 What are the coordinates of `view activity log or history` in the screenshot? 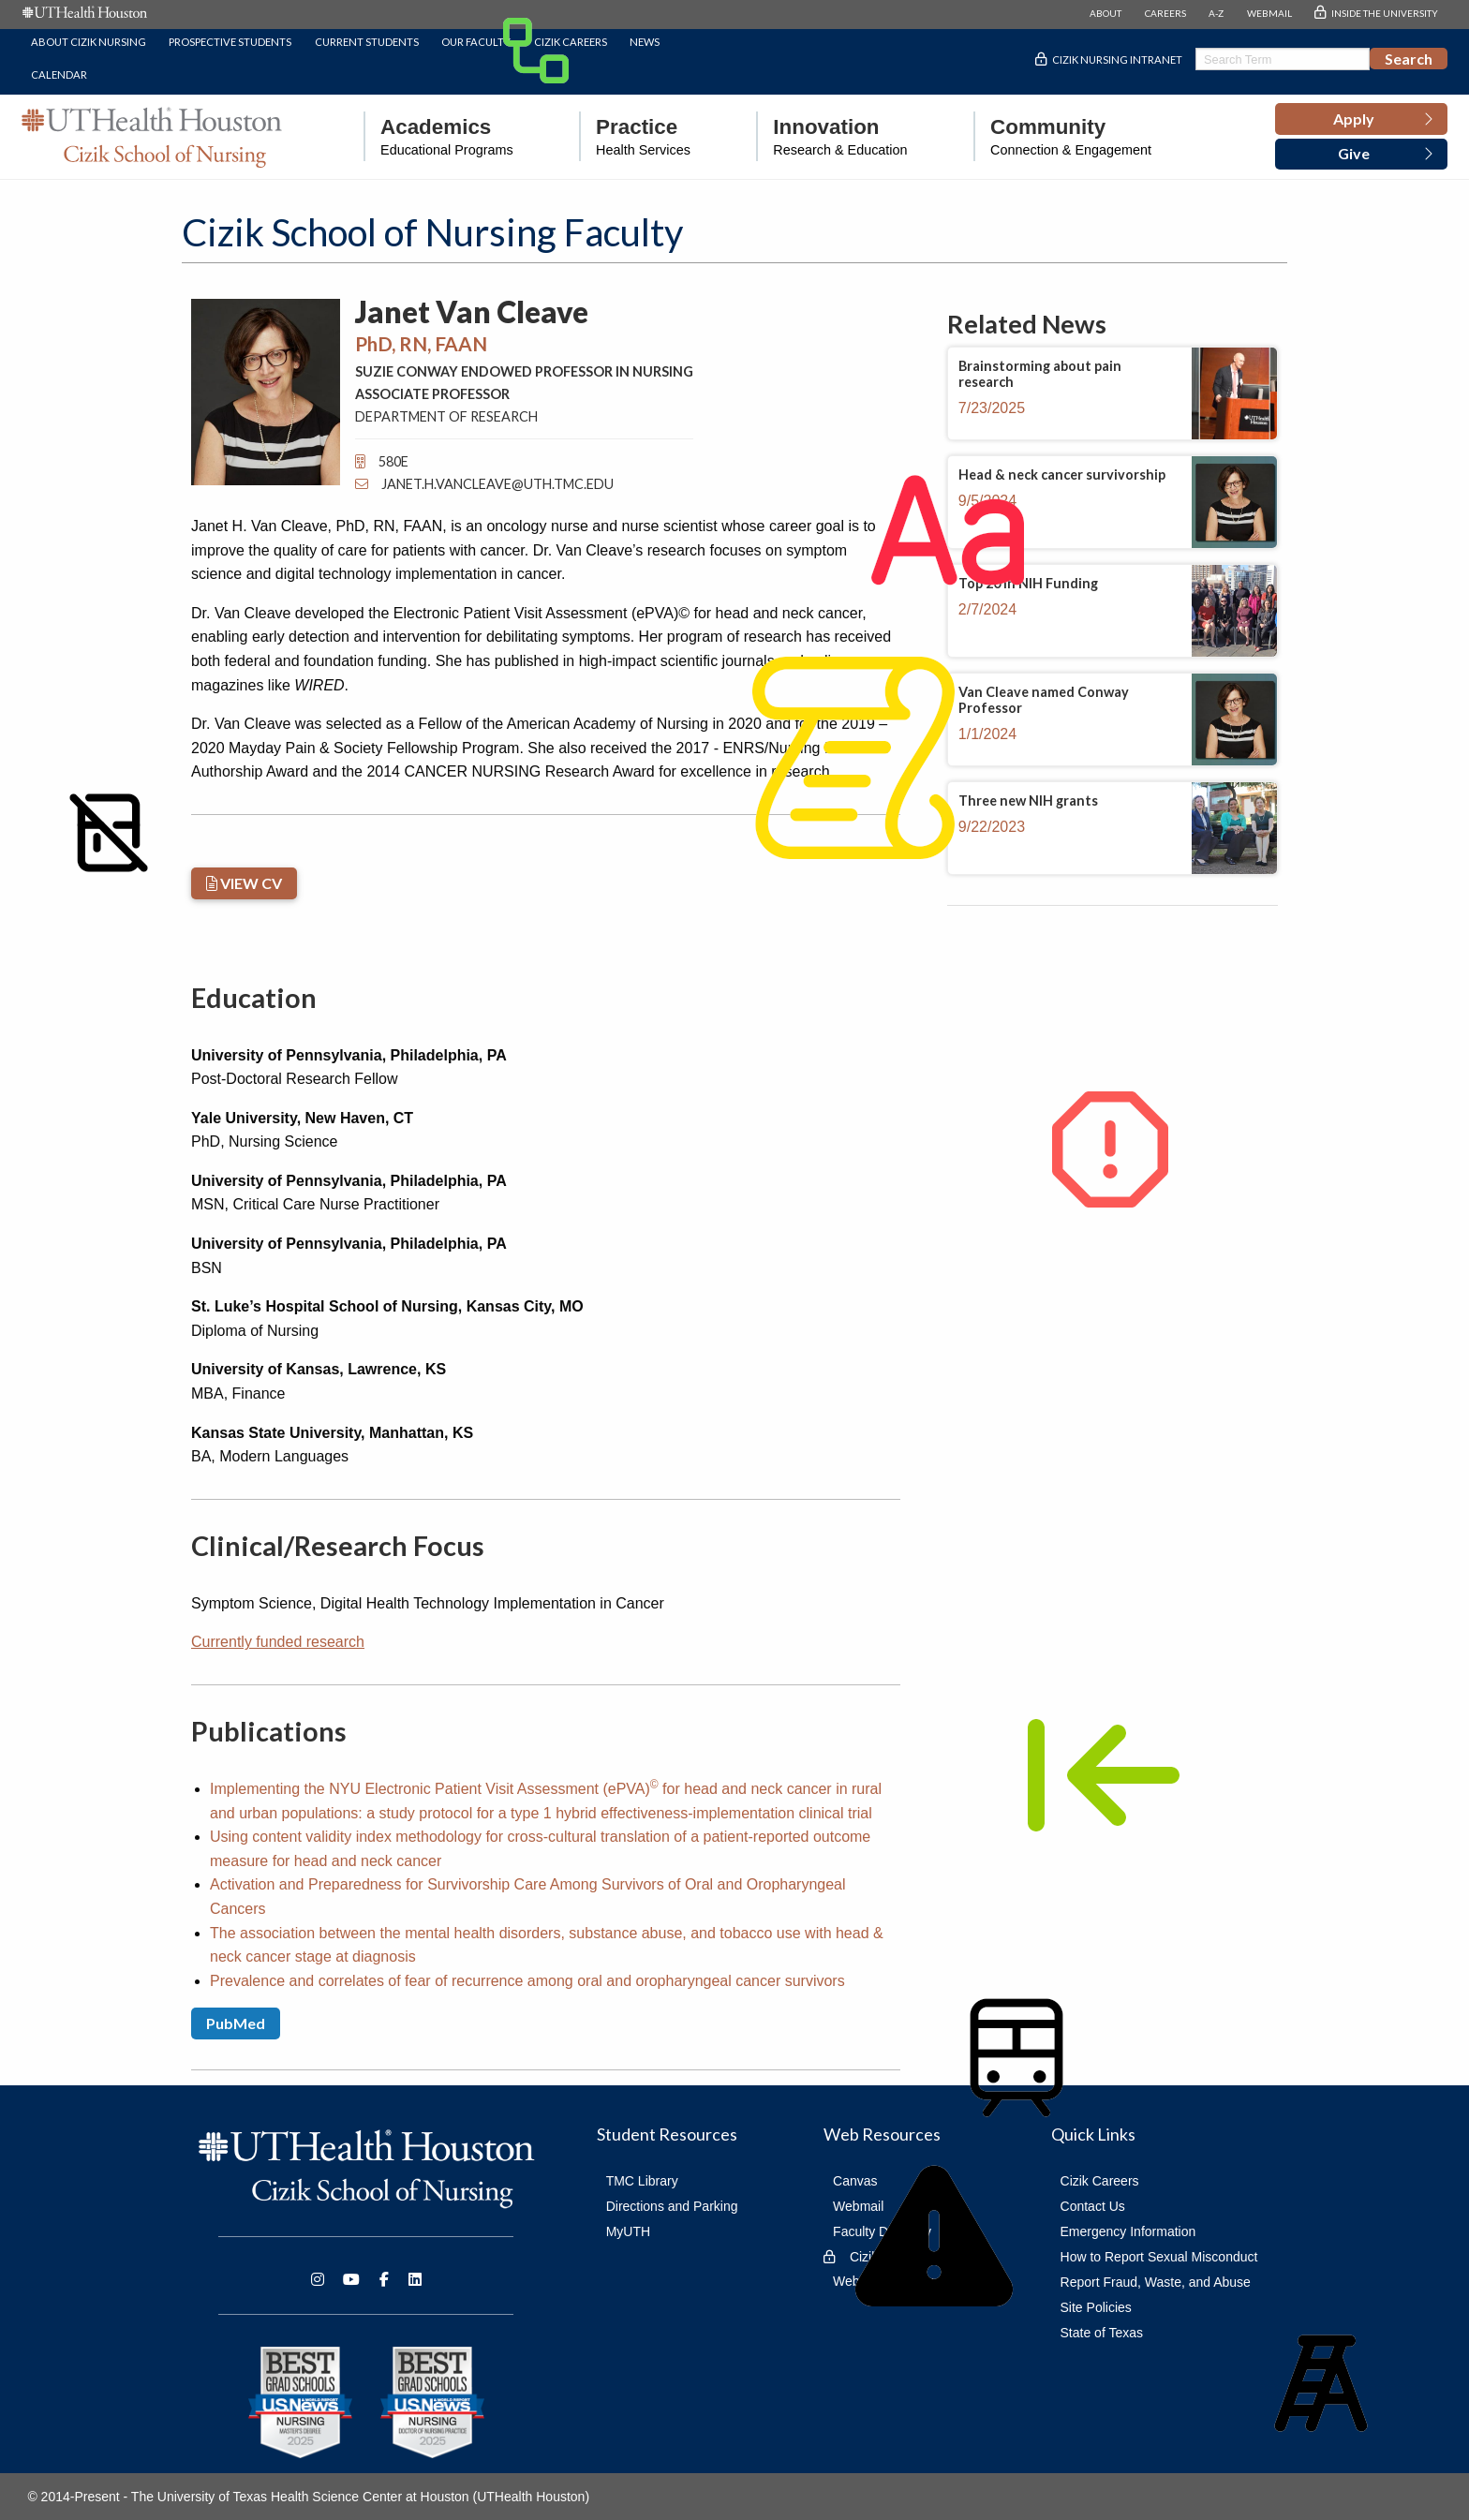 It's located at (853, 758).